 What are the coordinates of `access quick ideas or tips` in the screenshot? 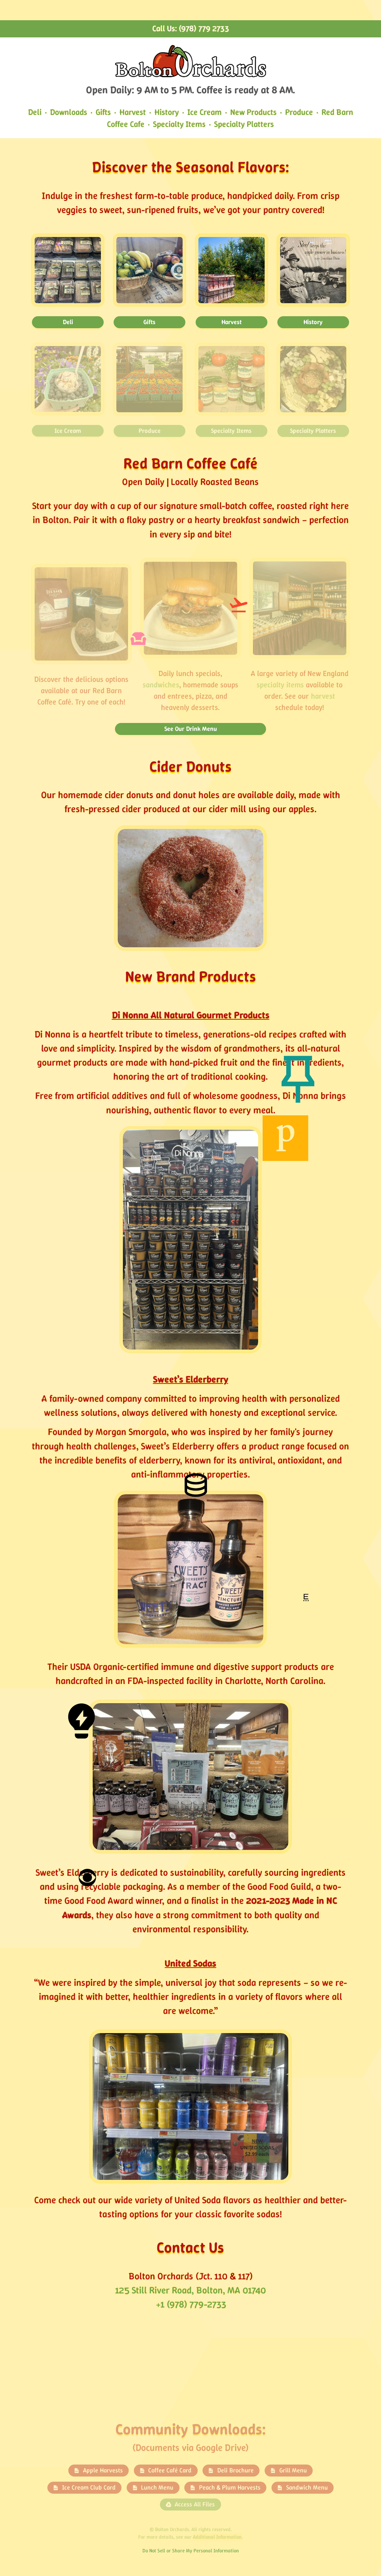 It's located at (81, 1720).